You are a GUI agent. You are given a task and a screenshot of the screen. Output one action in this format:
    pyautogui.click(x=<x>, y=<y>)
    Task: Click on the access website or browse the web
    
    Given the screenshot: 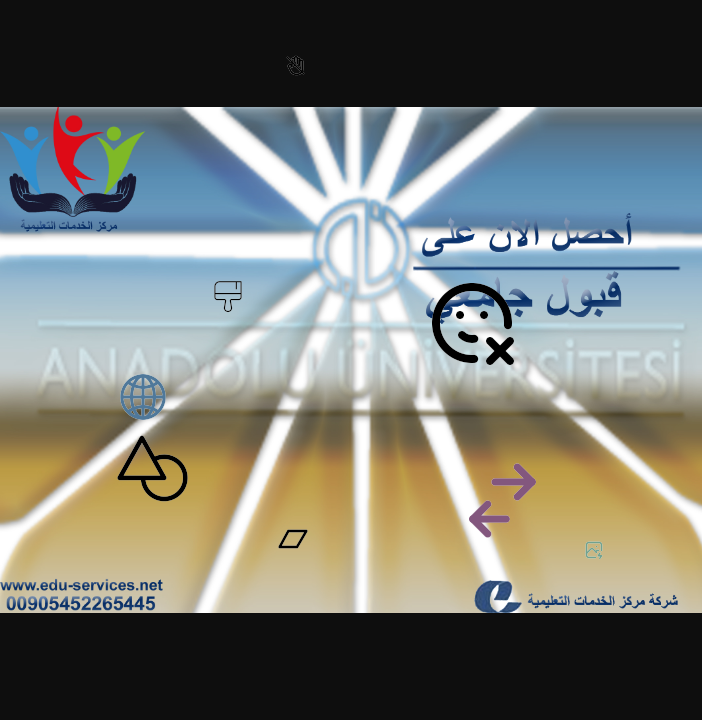 What is the action you would take?
    pyautogui.click(x=143, y=397)
    